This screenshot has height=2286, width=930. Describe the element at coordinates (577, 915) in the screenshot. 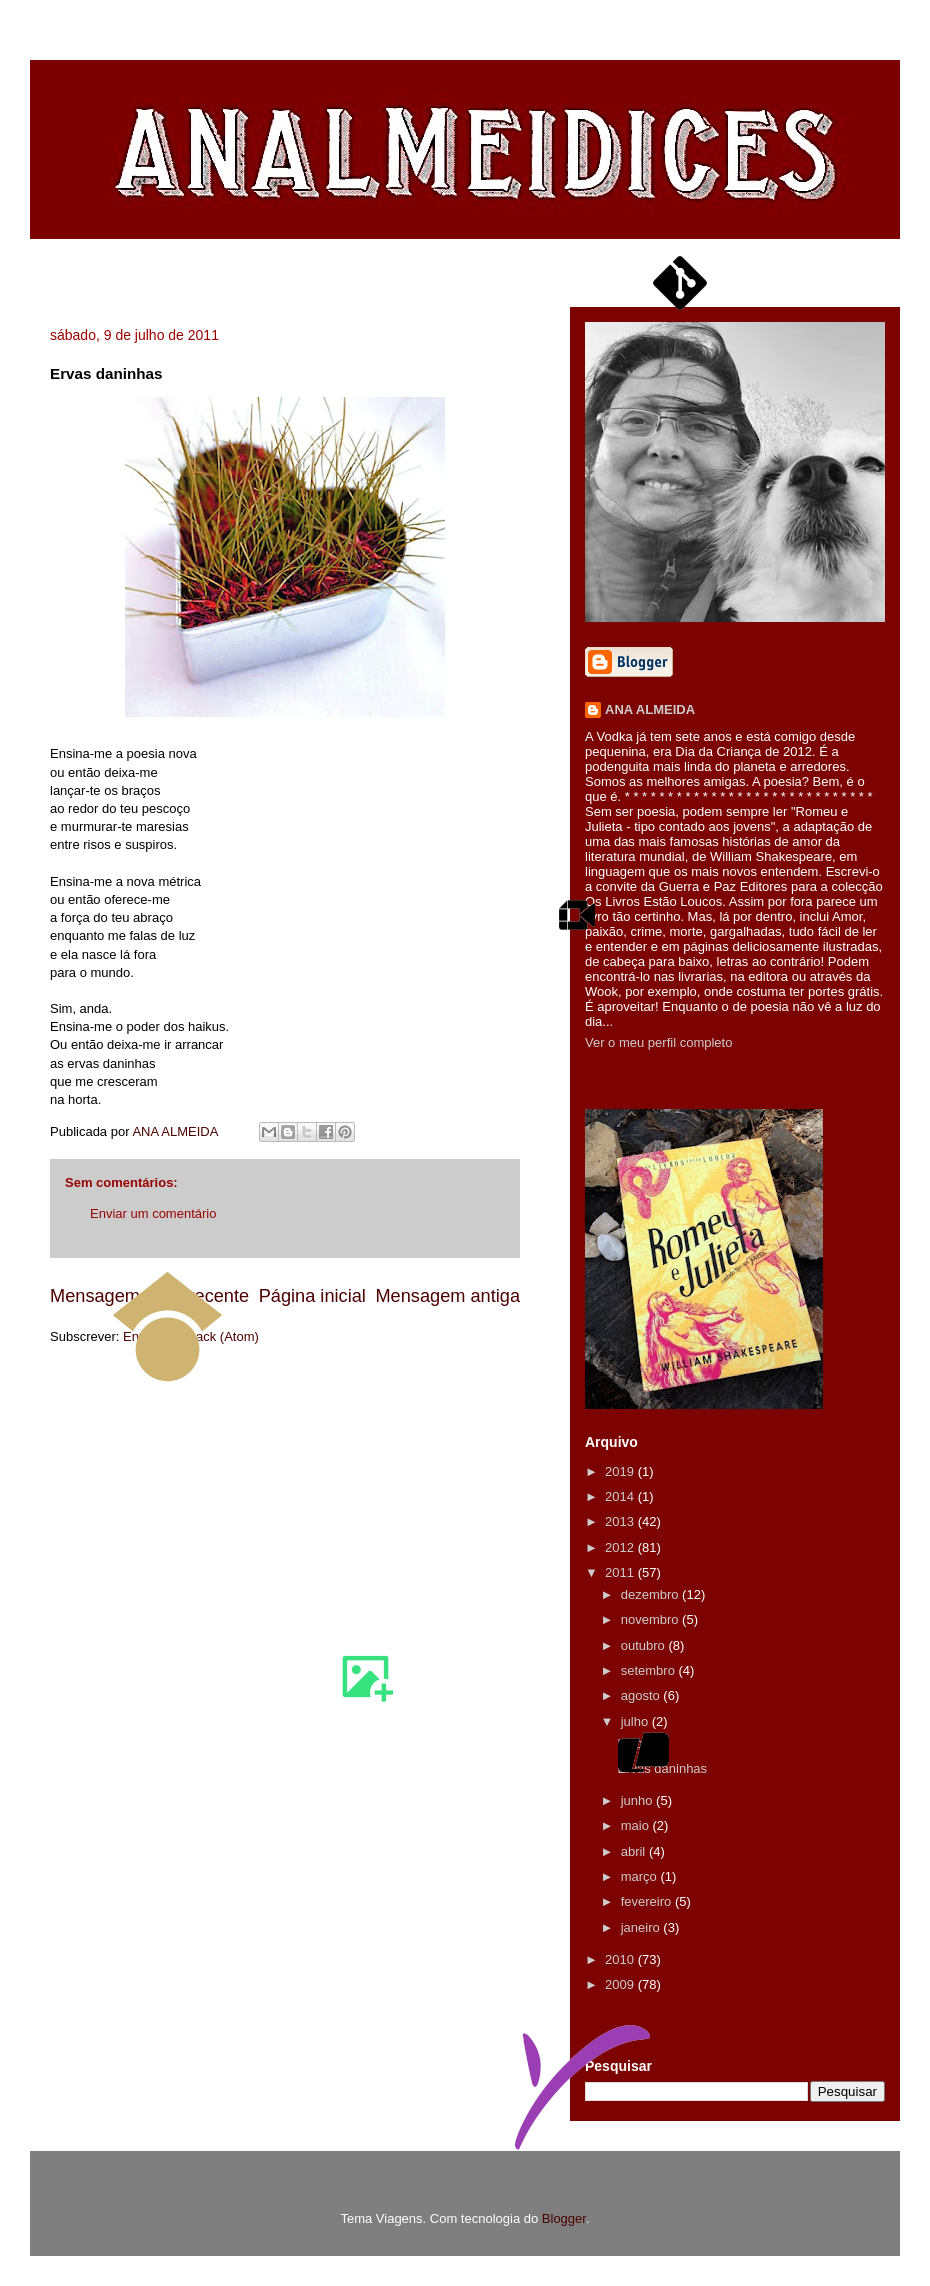

I see `join a Google Meet video call` at that location.